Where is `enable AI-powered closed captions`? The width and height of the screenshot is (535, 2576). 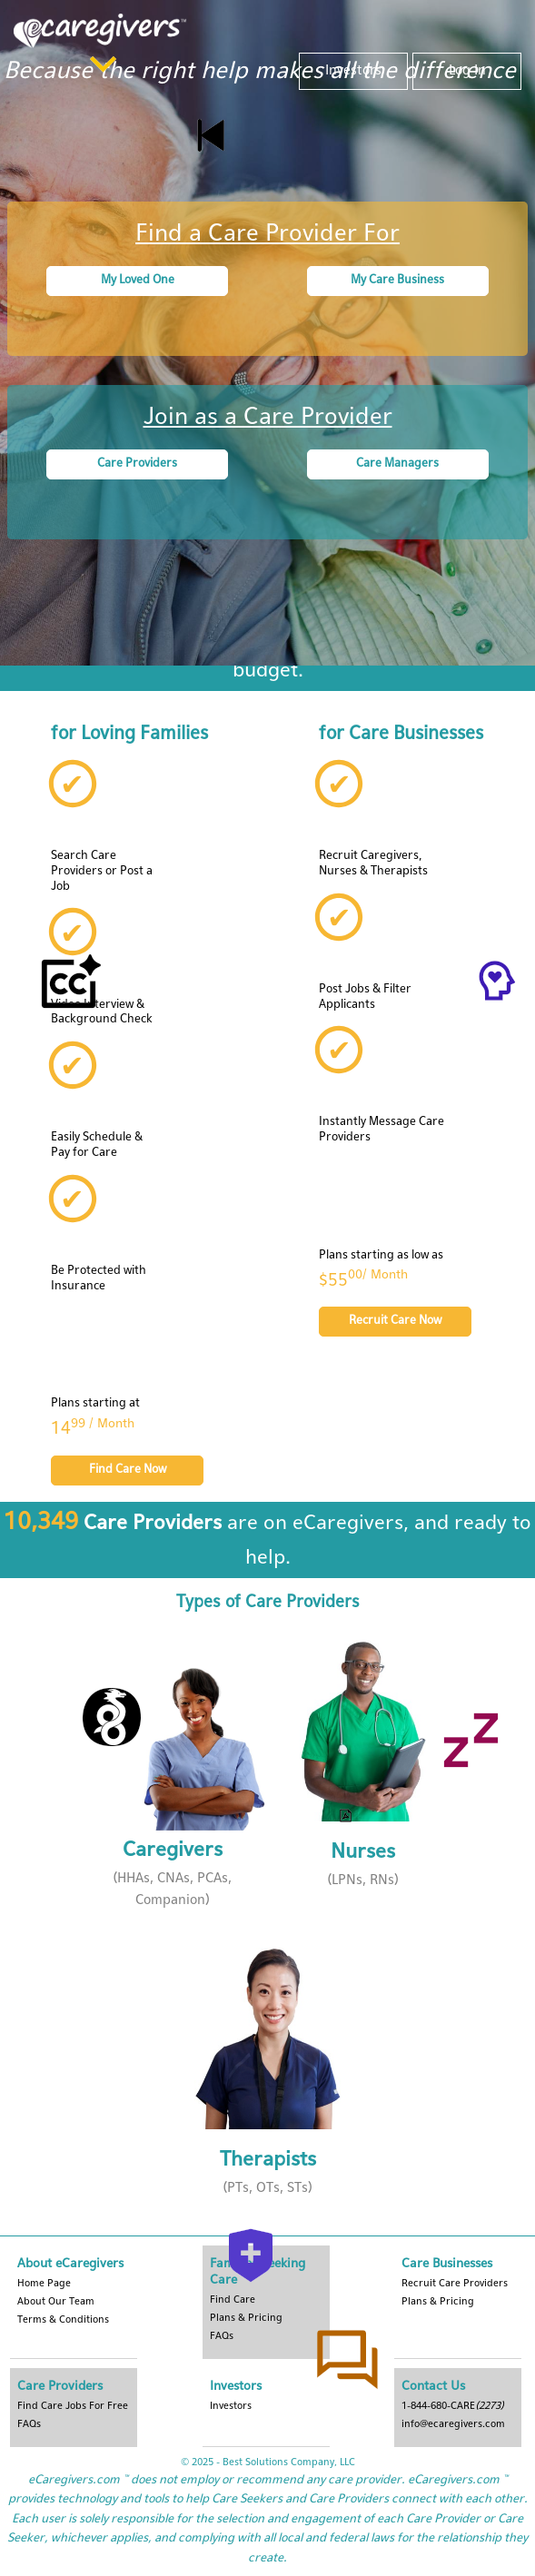
enable AI-powered closed captions is located at coordinates (68, 983).